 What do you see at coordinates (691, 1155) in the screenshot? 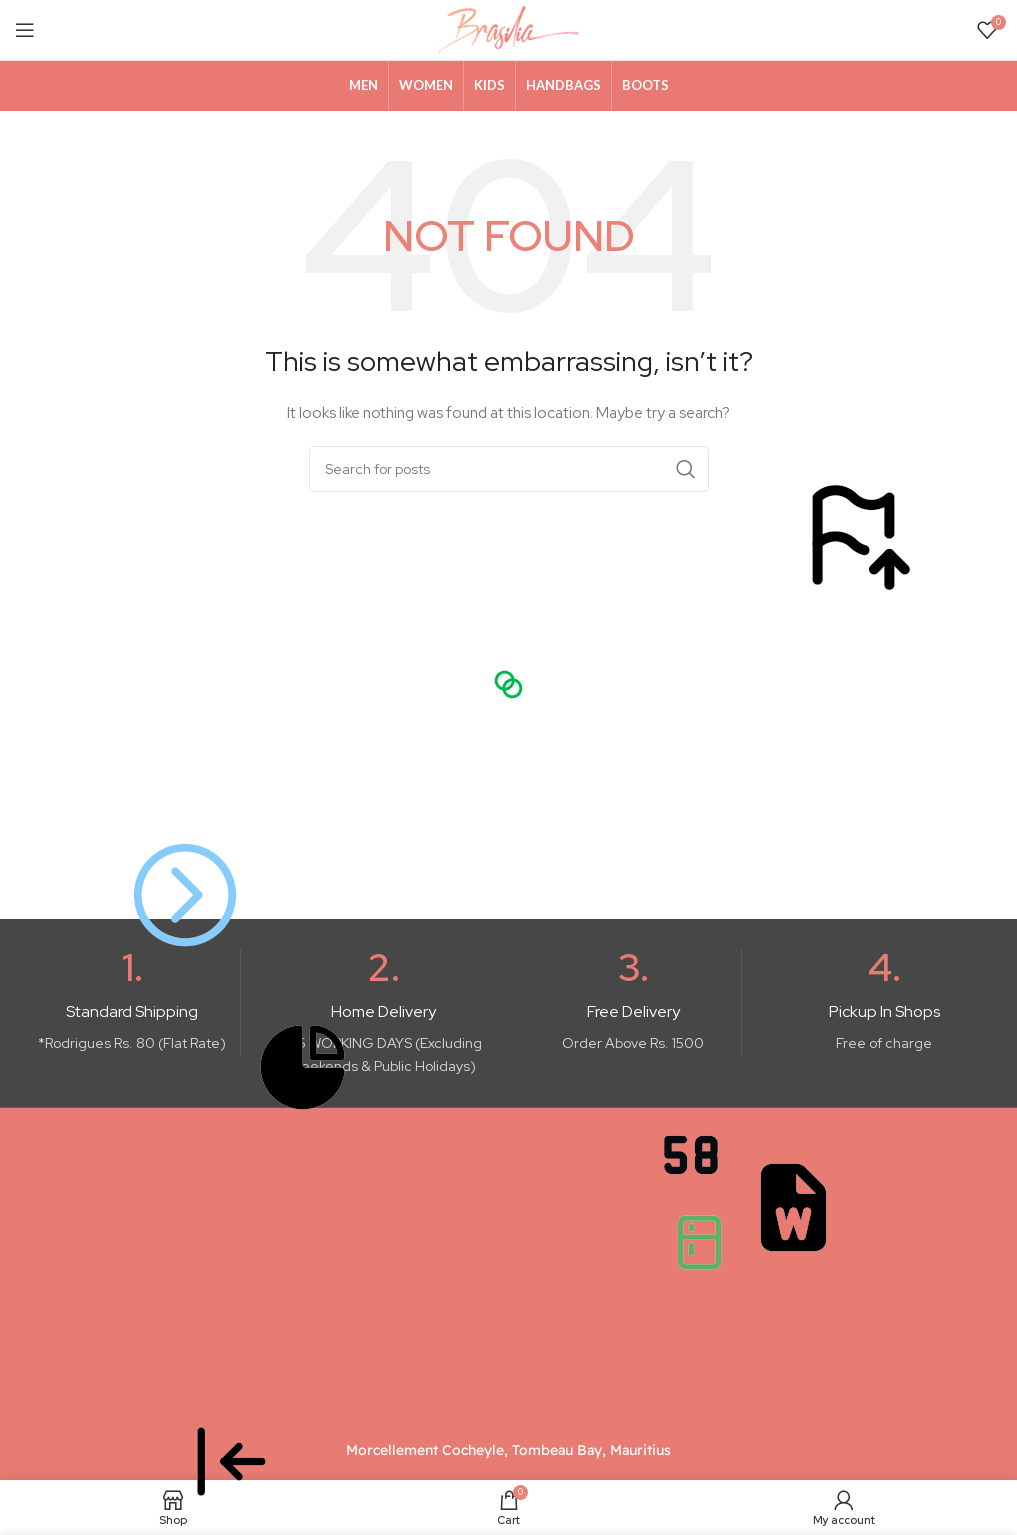
I see `indicates item number 58 in a list or sequence` at bounding box center [691, 1155].